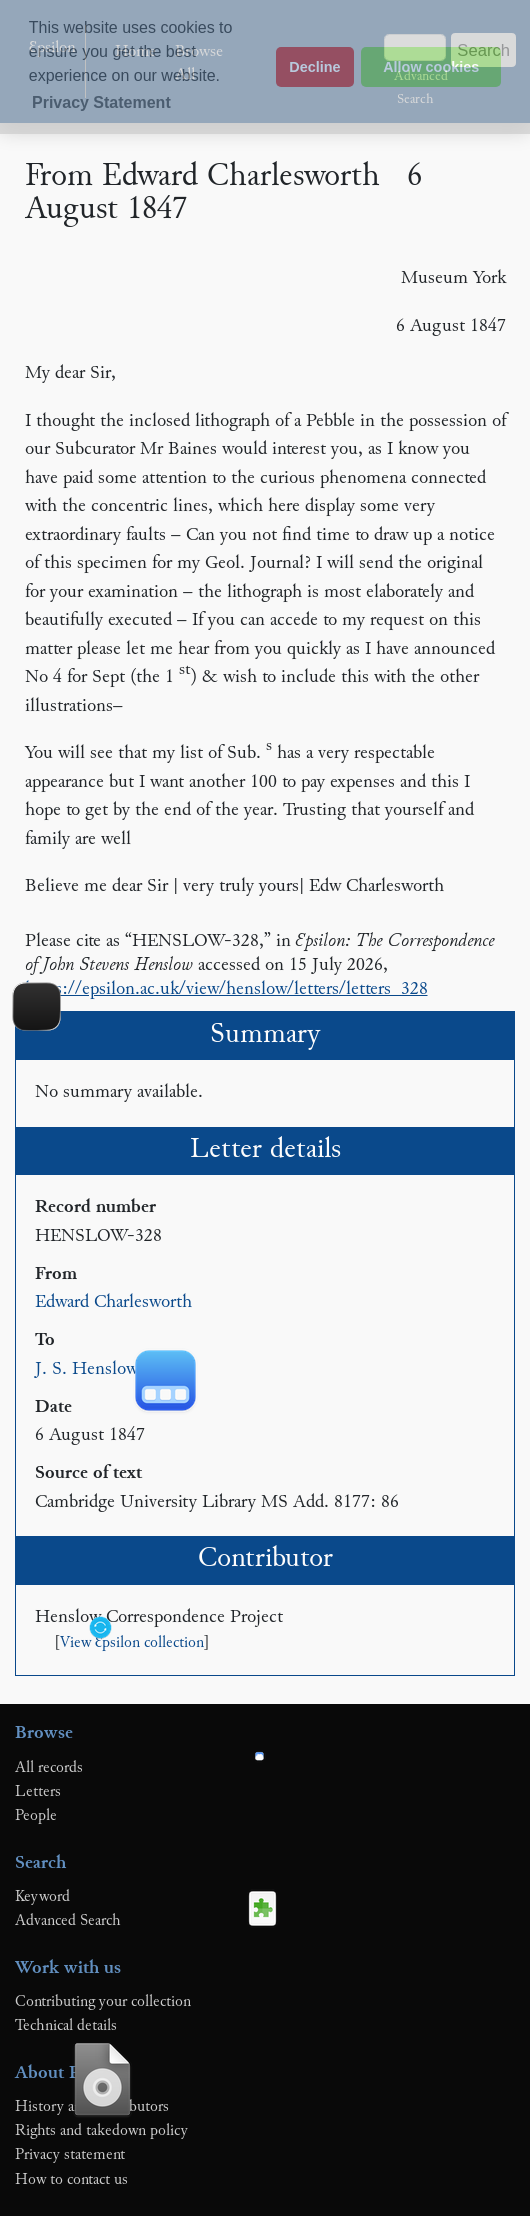 Image resolution: width=530 pixels, height=2216 pixels. Describe the element at coordinates (276, 1763) in the screenshot. I see `manage saved passwords and login credentials` at that location.